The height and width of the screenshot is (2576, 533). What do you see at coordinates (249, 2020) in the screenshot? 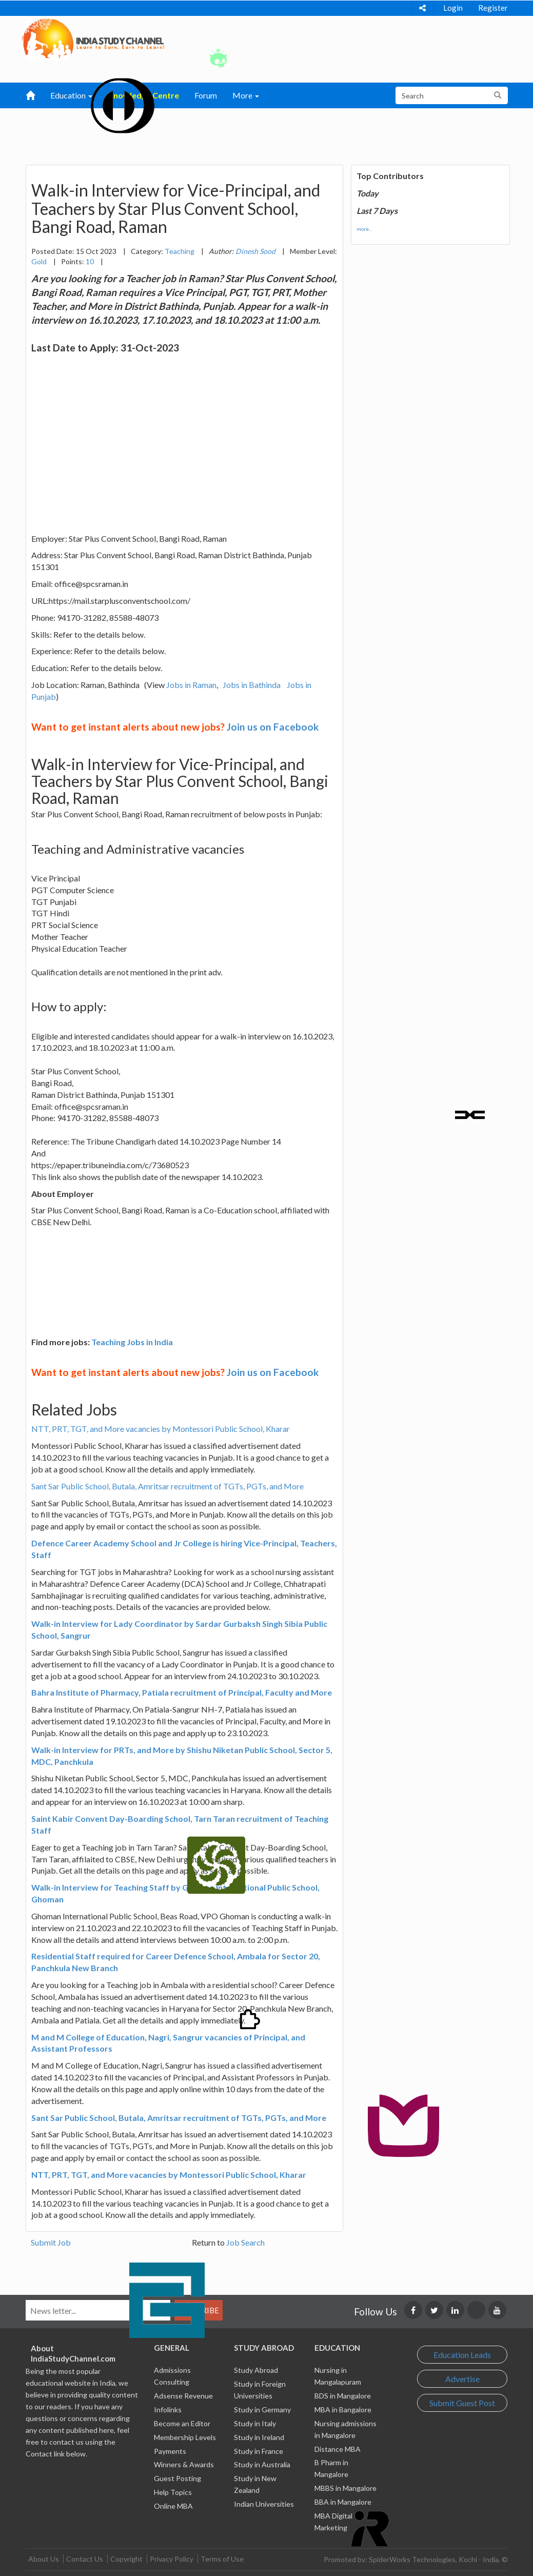
I see `access plugins or extensions` at bounding box center [249, 2020].